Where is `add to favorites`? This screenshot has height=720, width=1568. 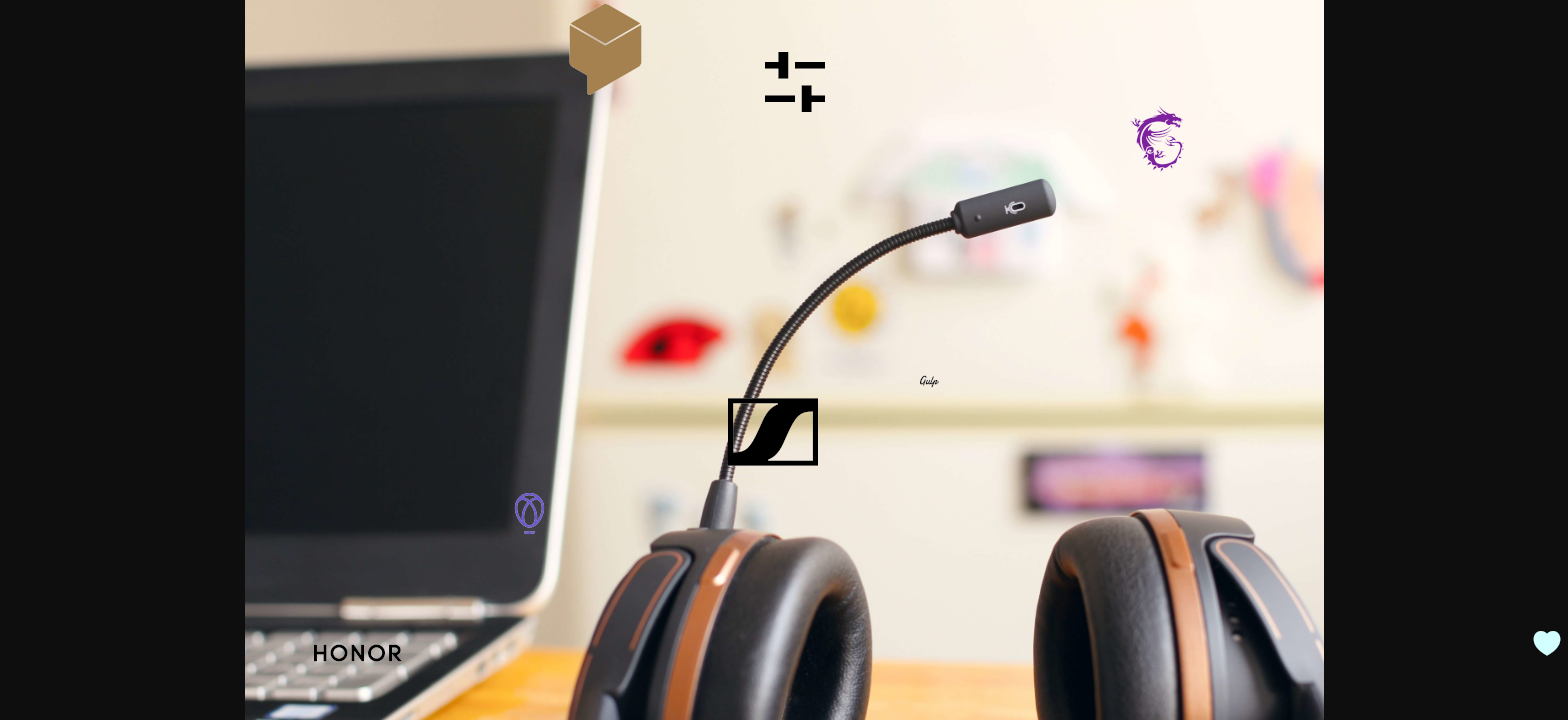
add to favorites is located at coordinates (1547, 643).